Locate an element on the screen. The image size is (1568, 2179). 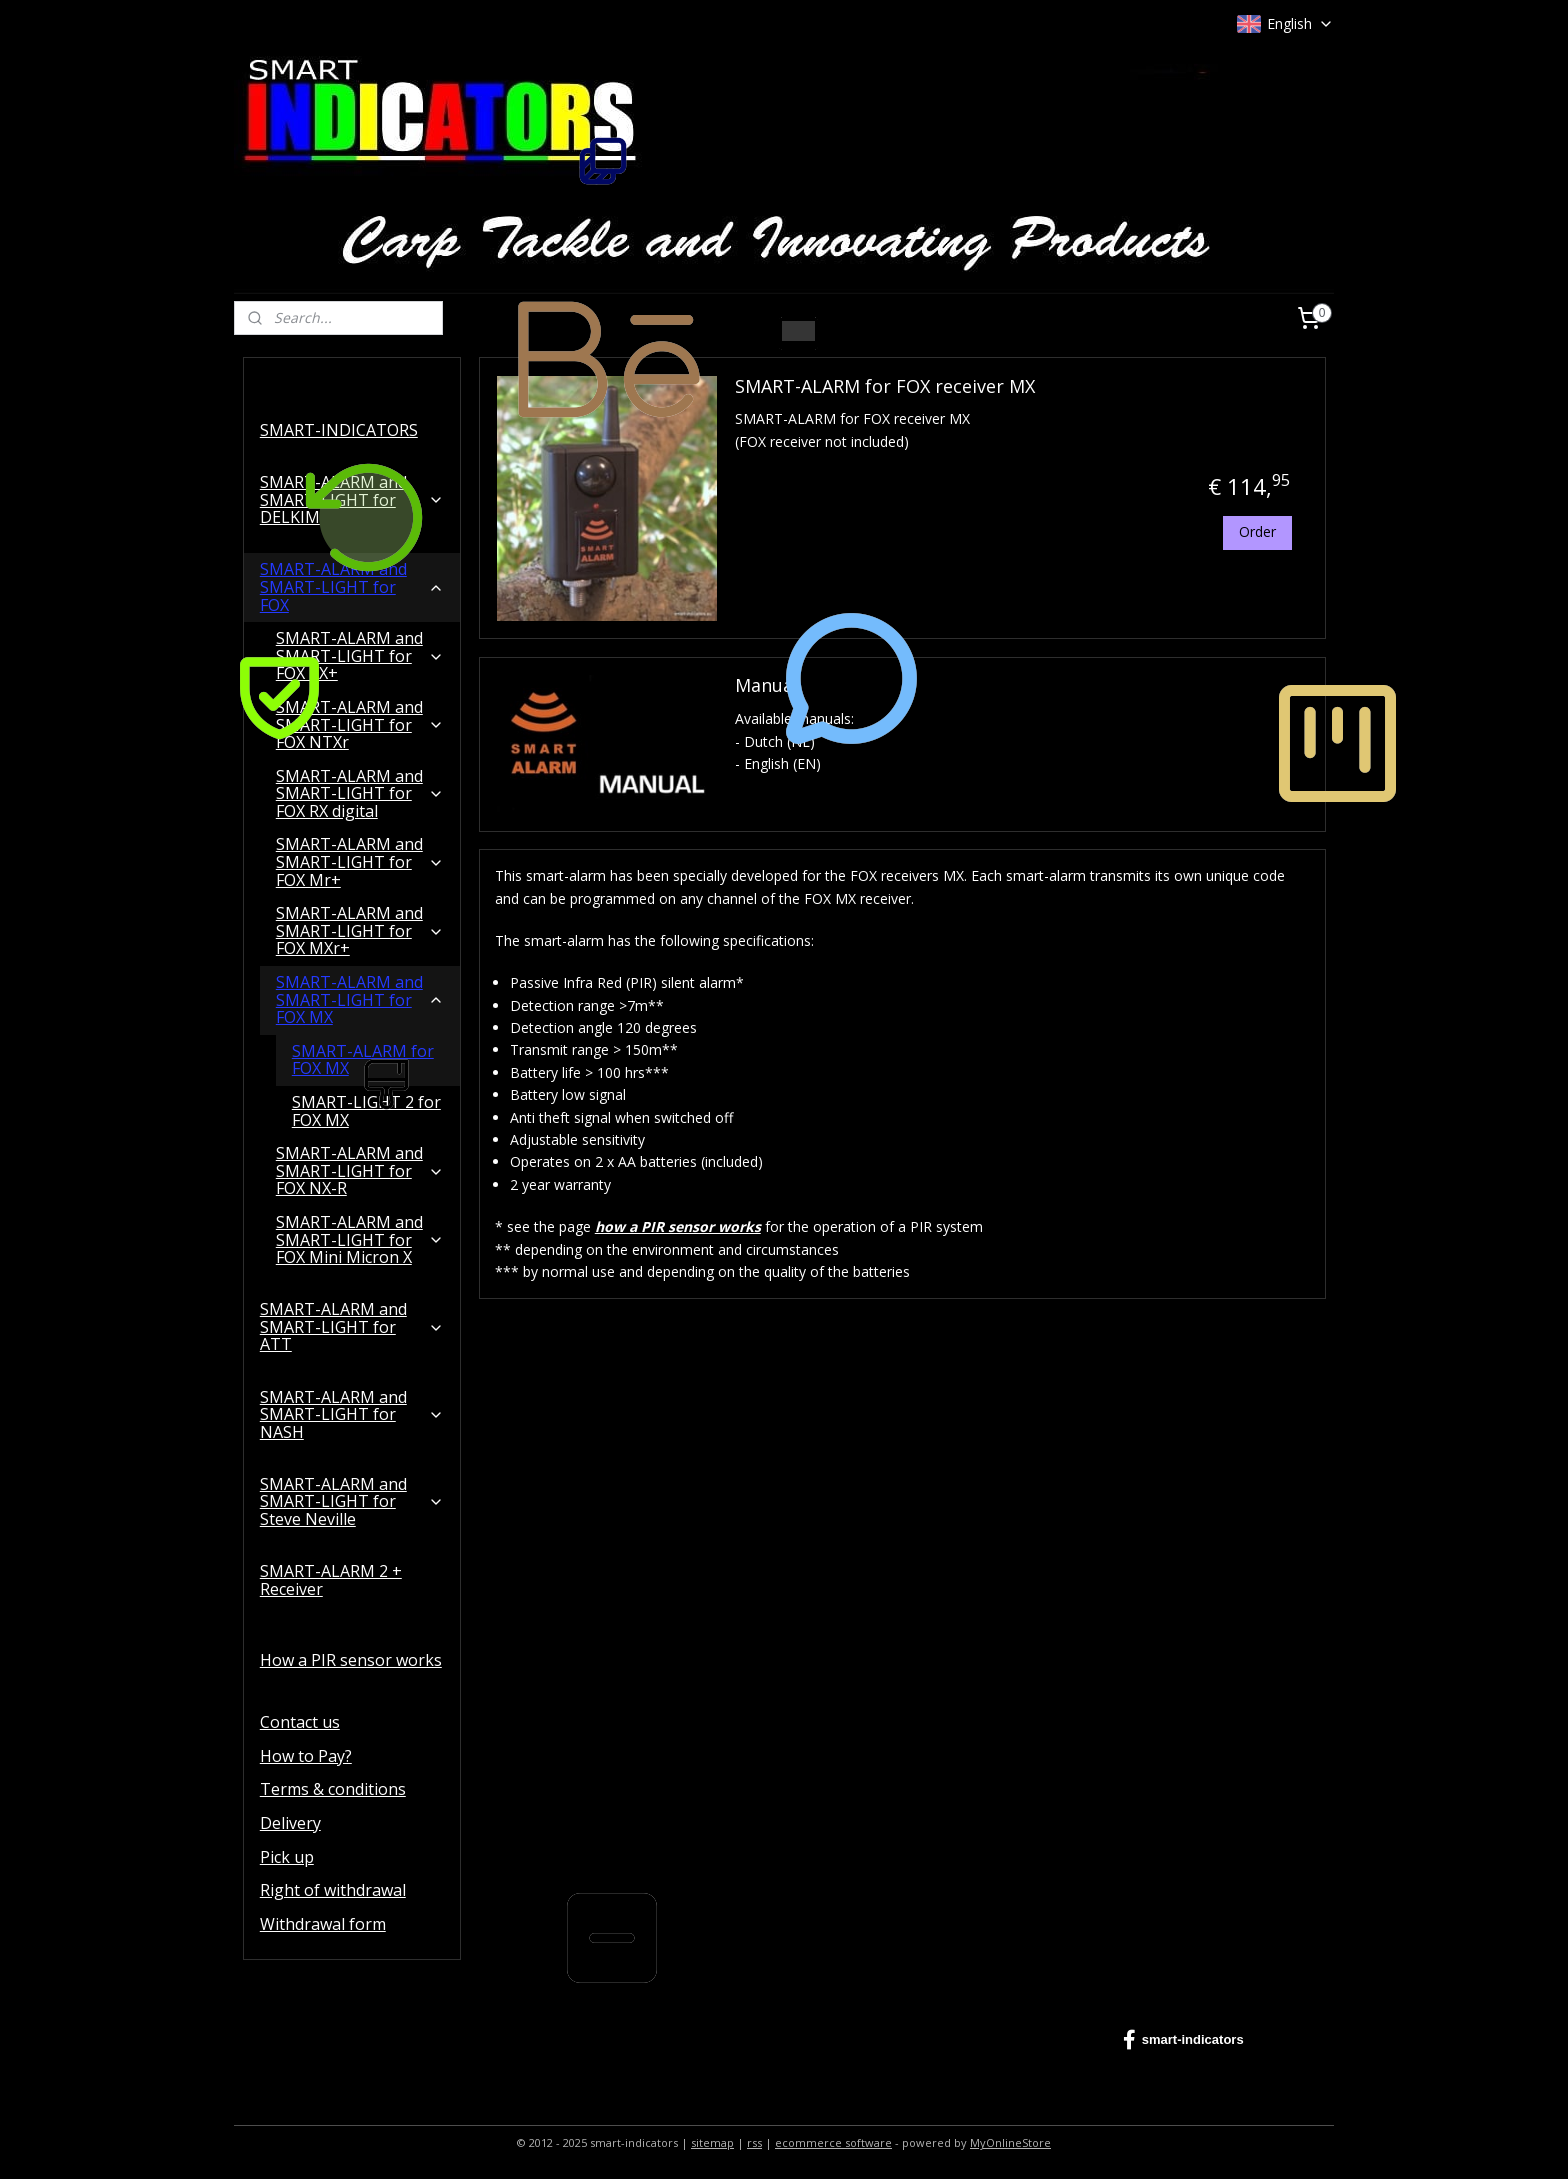
select the bottom layer in a stack is located at coordinates (603, 161).